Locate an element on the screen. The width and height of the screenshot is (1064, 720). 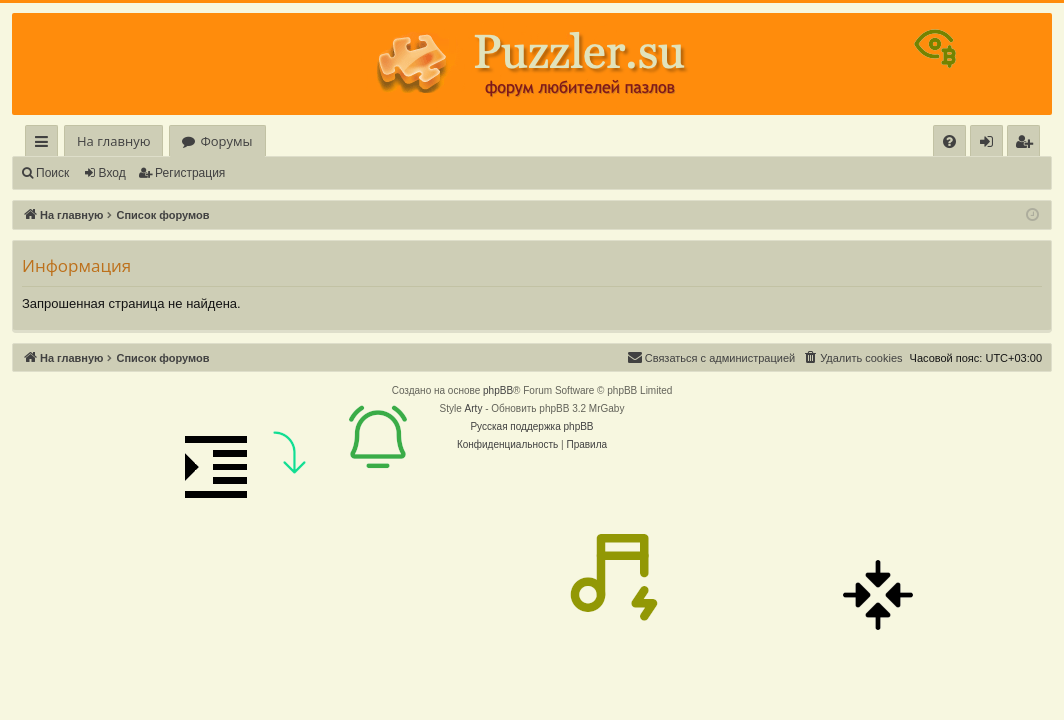
indicates new notifications or alerts is located at coordinates (378, 438).